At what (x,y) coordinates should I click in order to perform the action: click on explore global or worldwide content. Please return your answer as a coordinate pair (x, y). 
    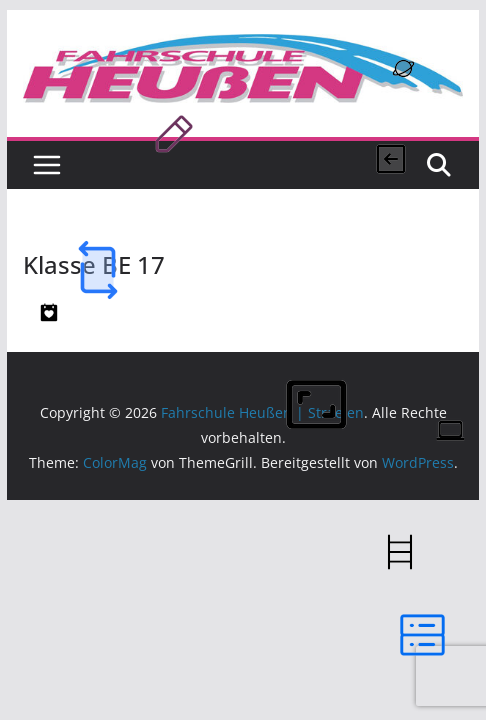
    Looking at the image, I should click on (403, 68).